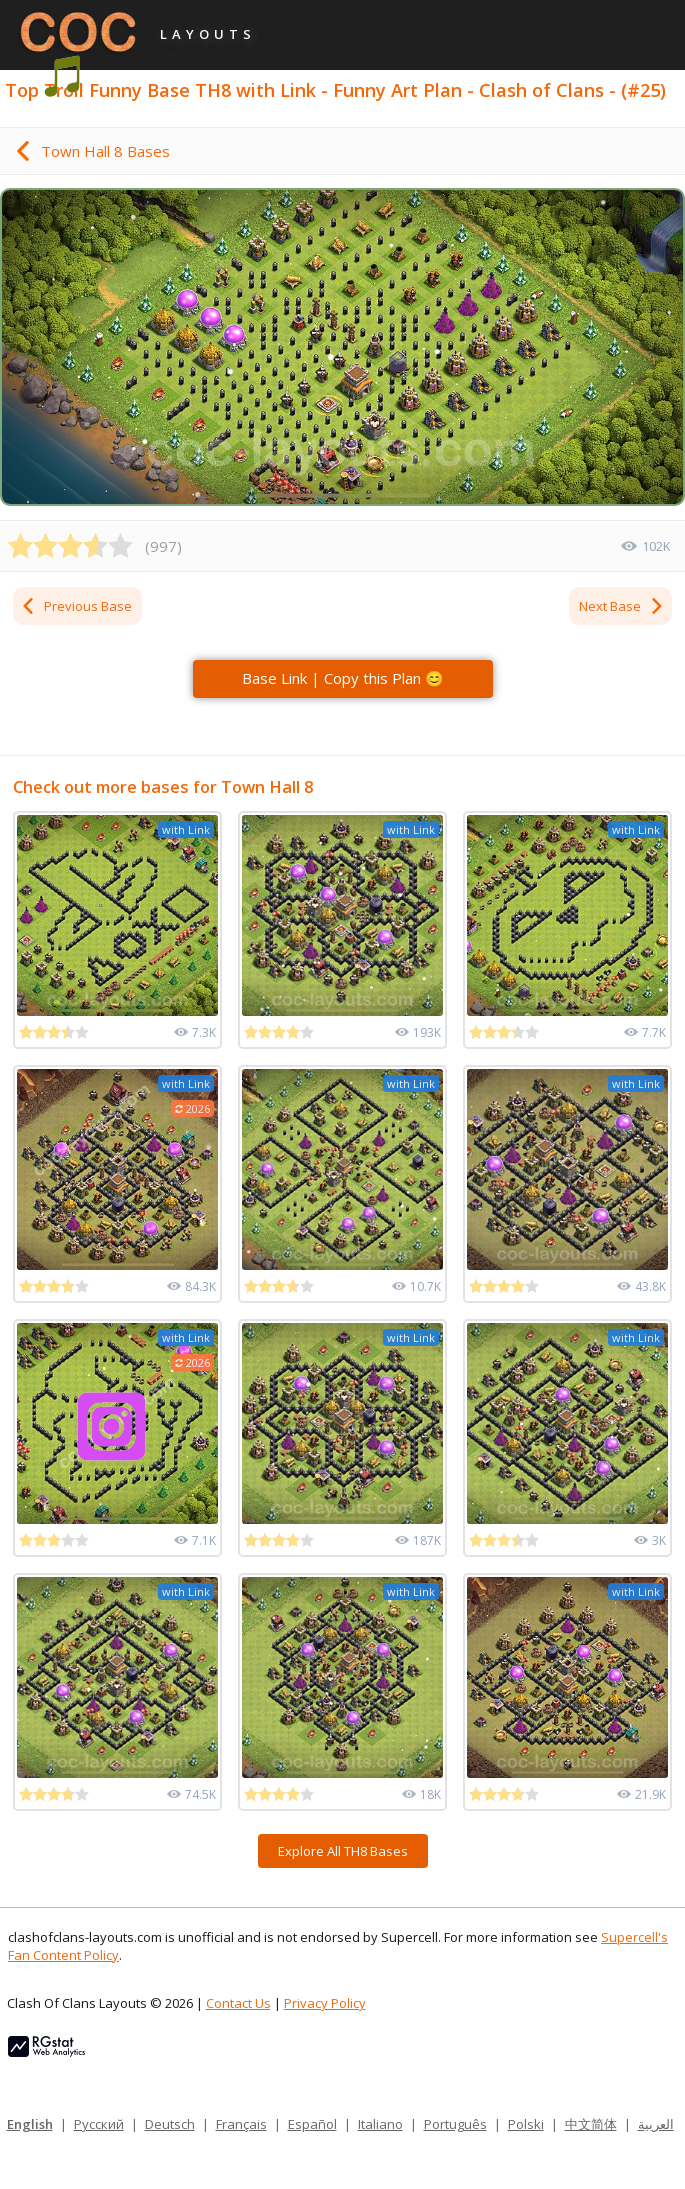  I want to click on open itunes music library, so click(62, 76).